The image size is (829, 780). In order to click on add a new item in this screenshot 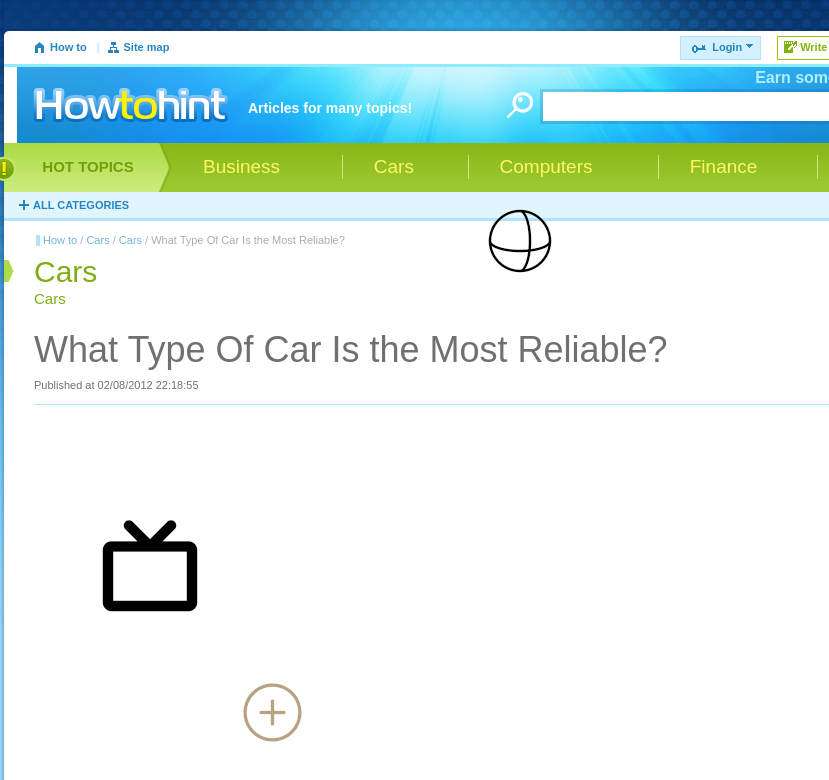, I will do `click(272, 712)`.